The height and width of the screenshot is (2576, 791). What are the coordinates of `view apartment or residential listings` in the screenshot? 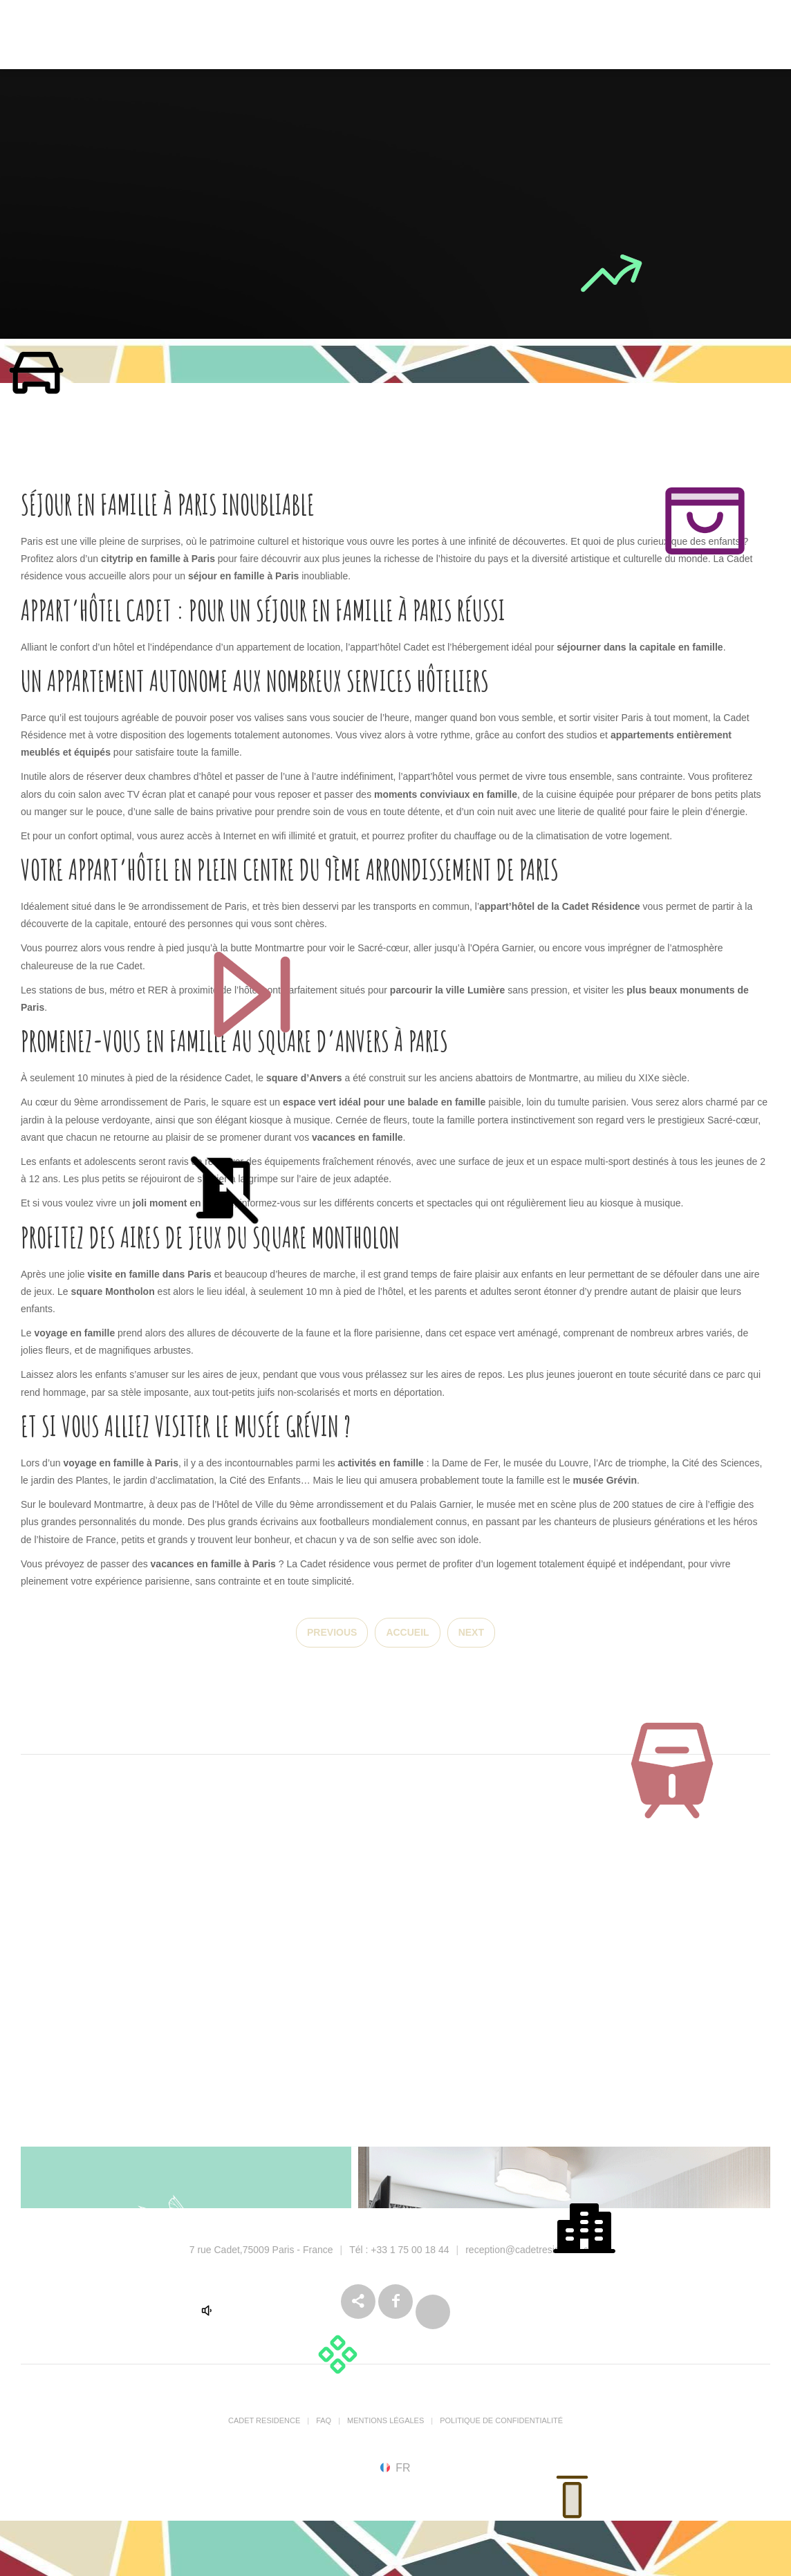 It's located at (584, 2228).